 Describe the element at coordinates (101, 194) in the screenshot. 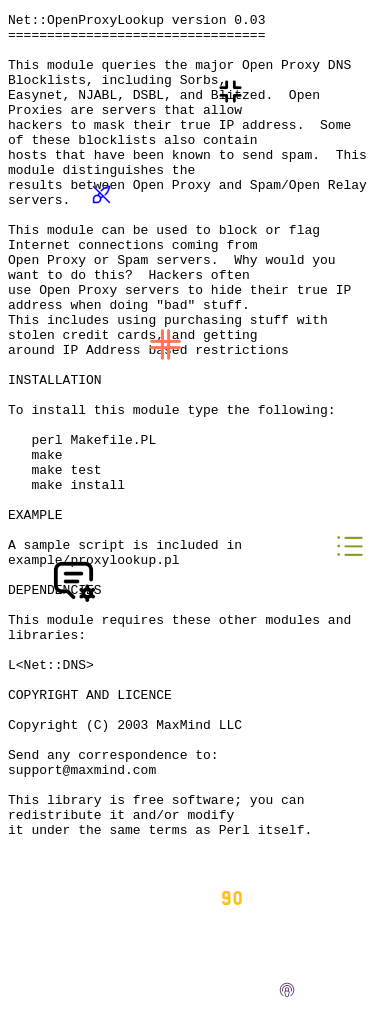

I see `disable brush tool` at that location.